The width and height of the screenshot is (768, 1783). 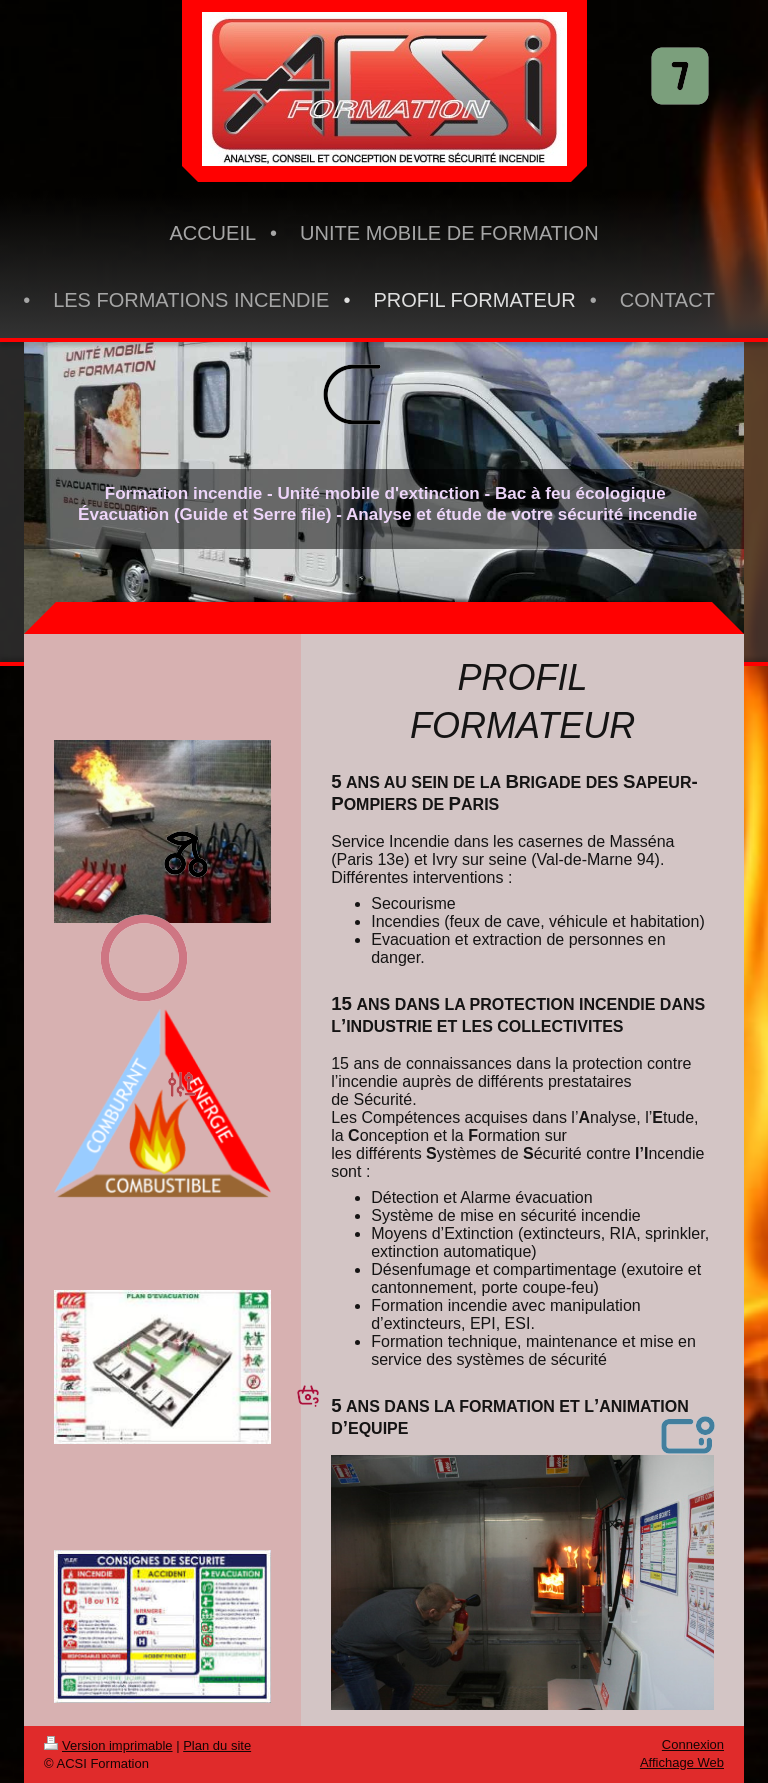 I want to click on check order status or details, so click(x=308, y=1395).